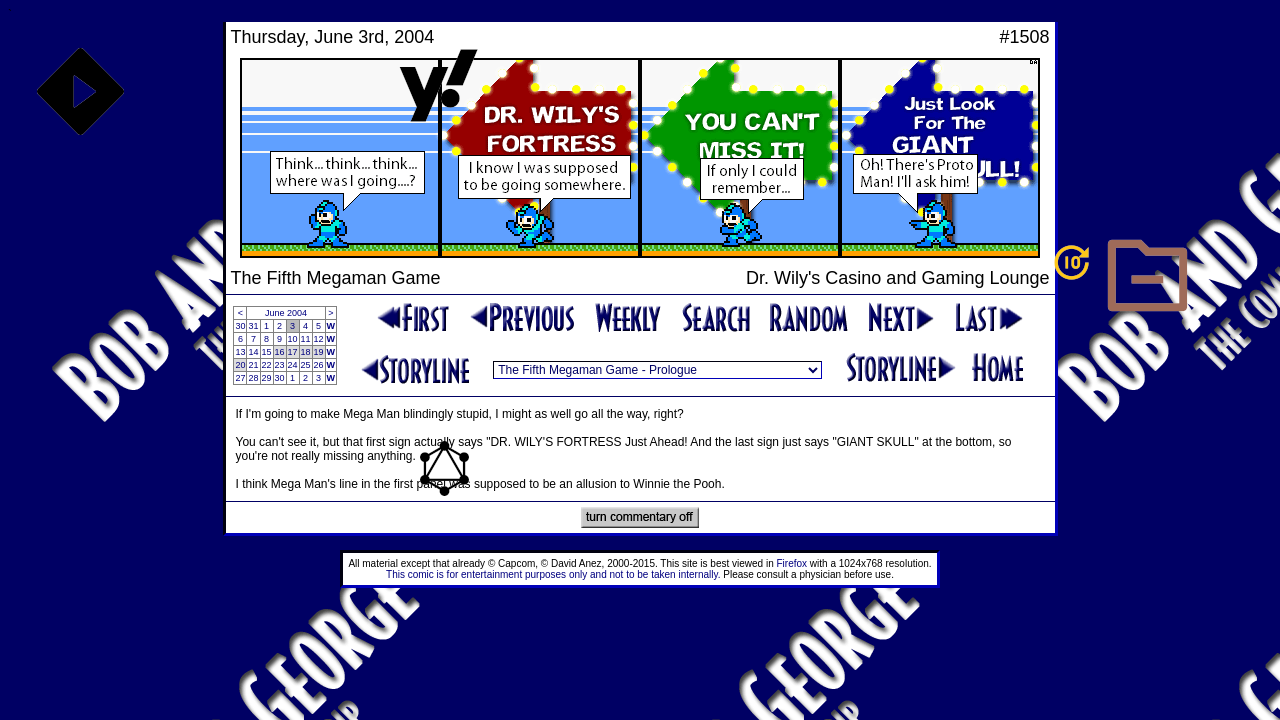 The image size is (1280, 720). Describe the element at coordinates (444, 468) in the screenshot. I see `graphql api or technology indicator` at that location.